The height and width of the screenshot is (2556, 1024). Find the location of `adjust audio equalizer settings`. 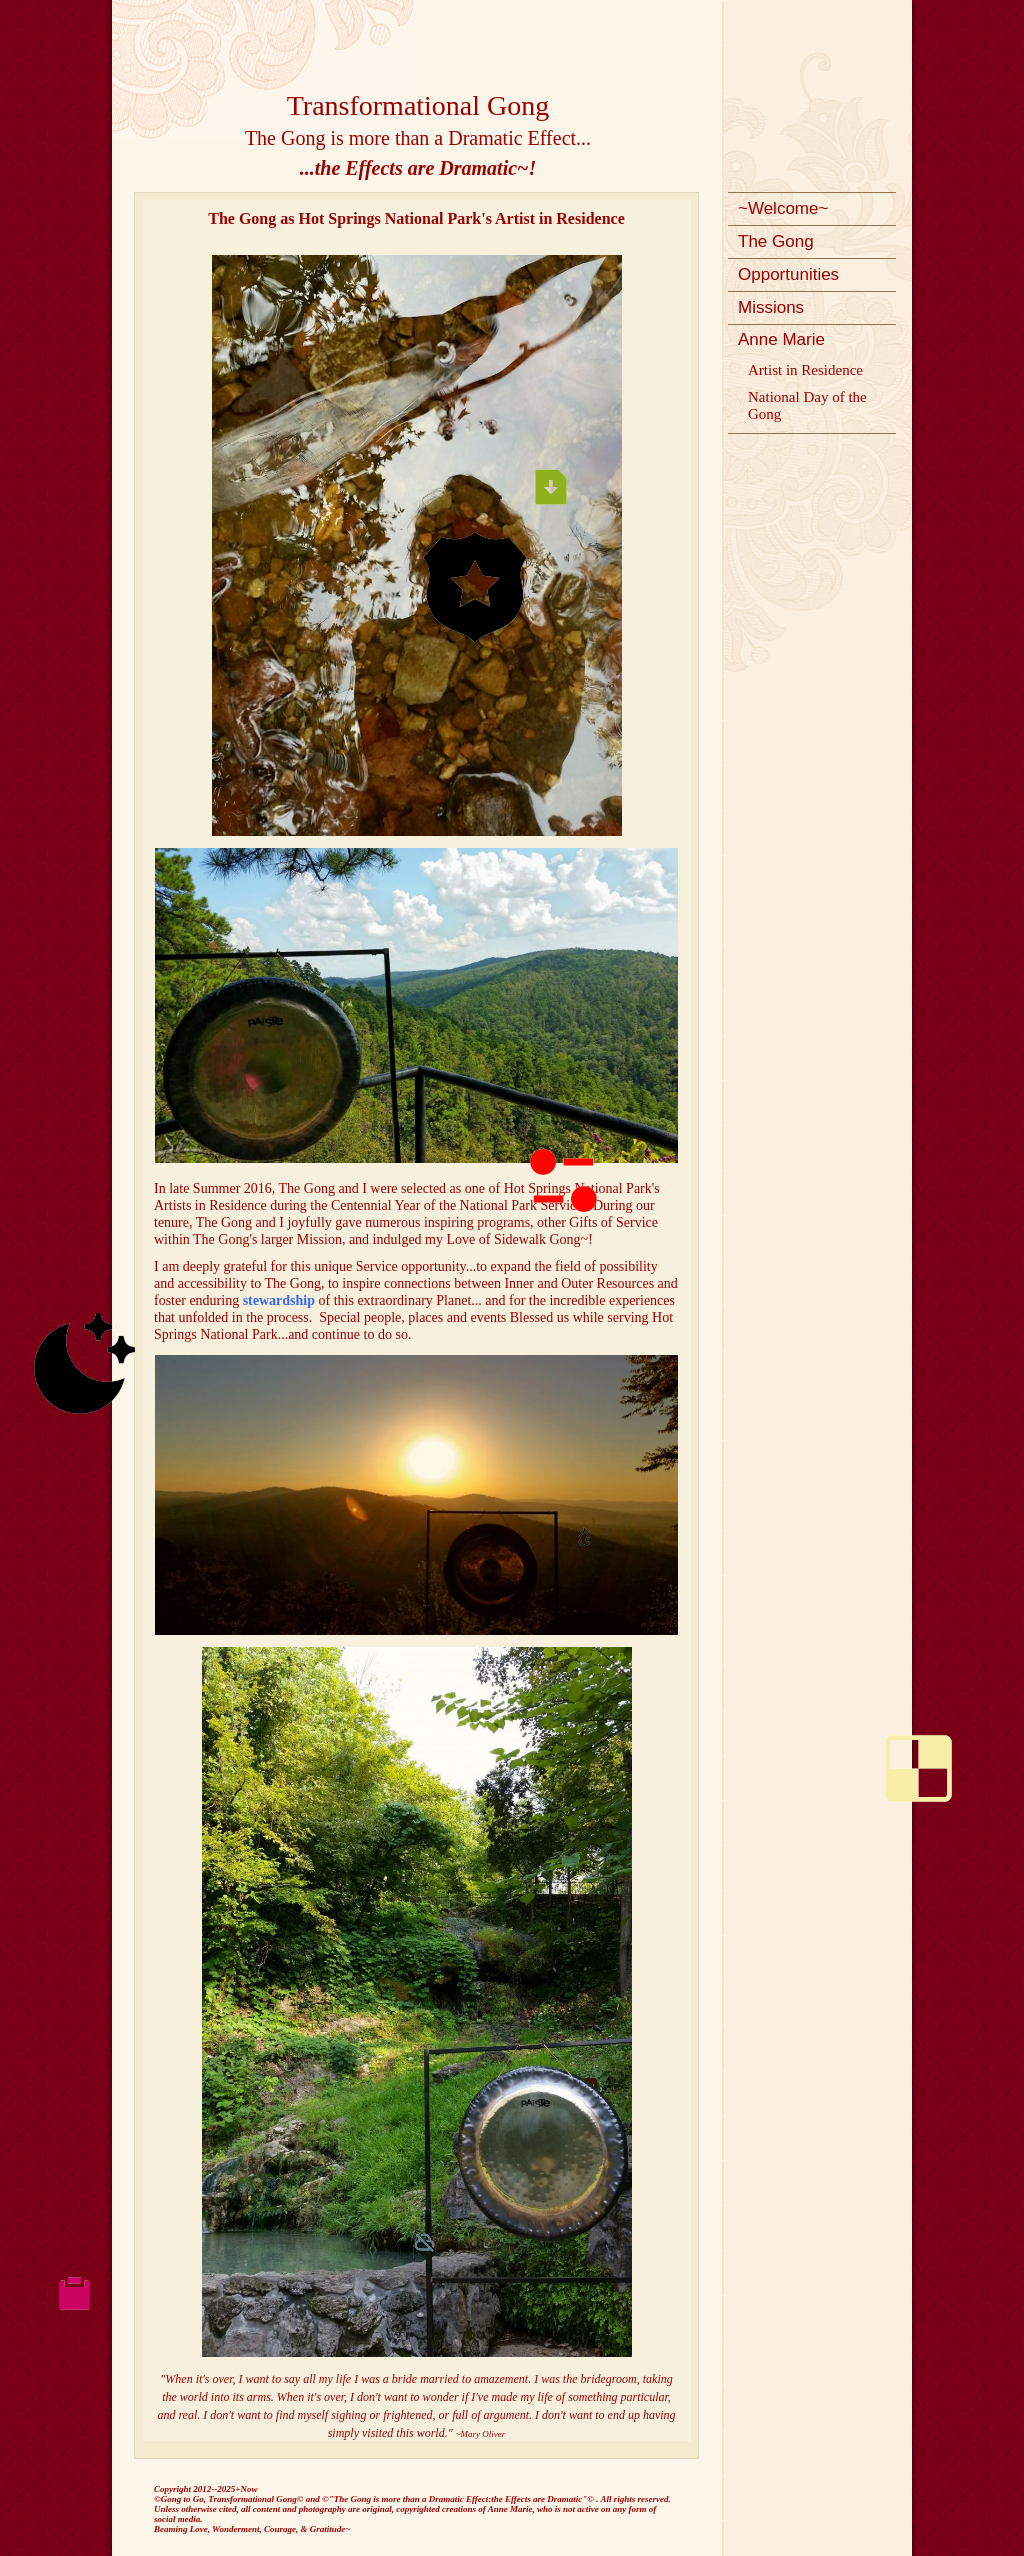

adjust audio equalizer settings is located at coordinates (563, 1180).